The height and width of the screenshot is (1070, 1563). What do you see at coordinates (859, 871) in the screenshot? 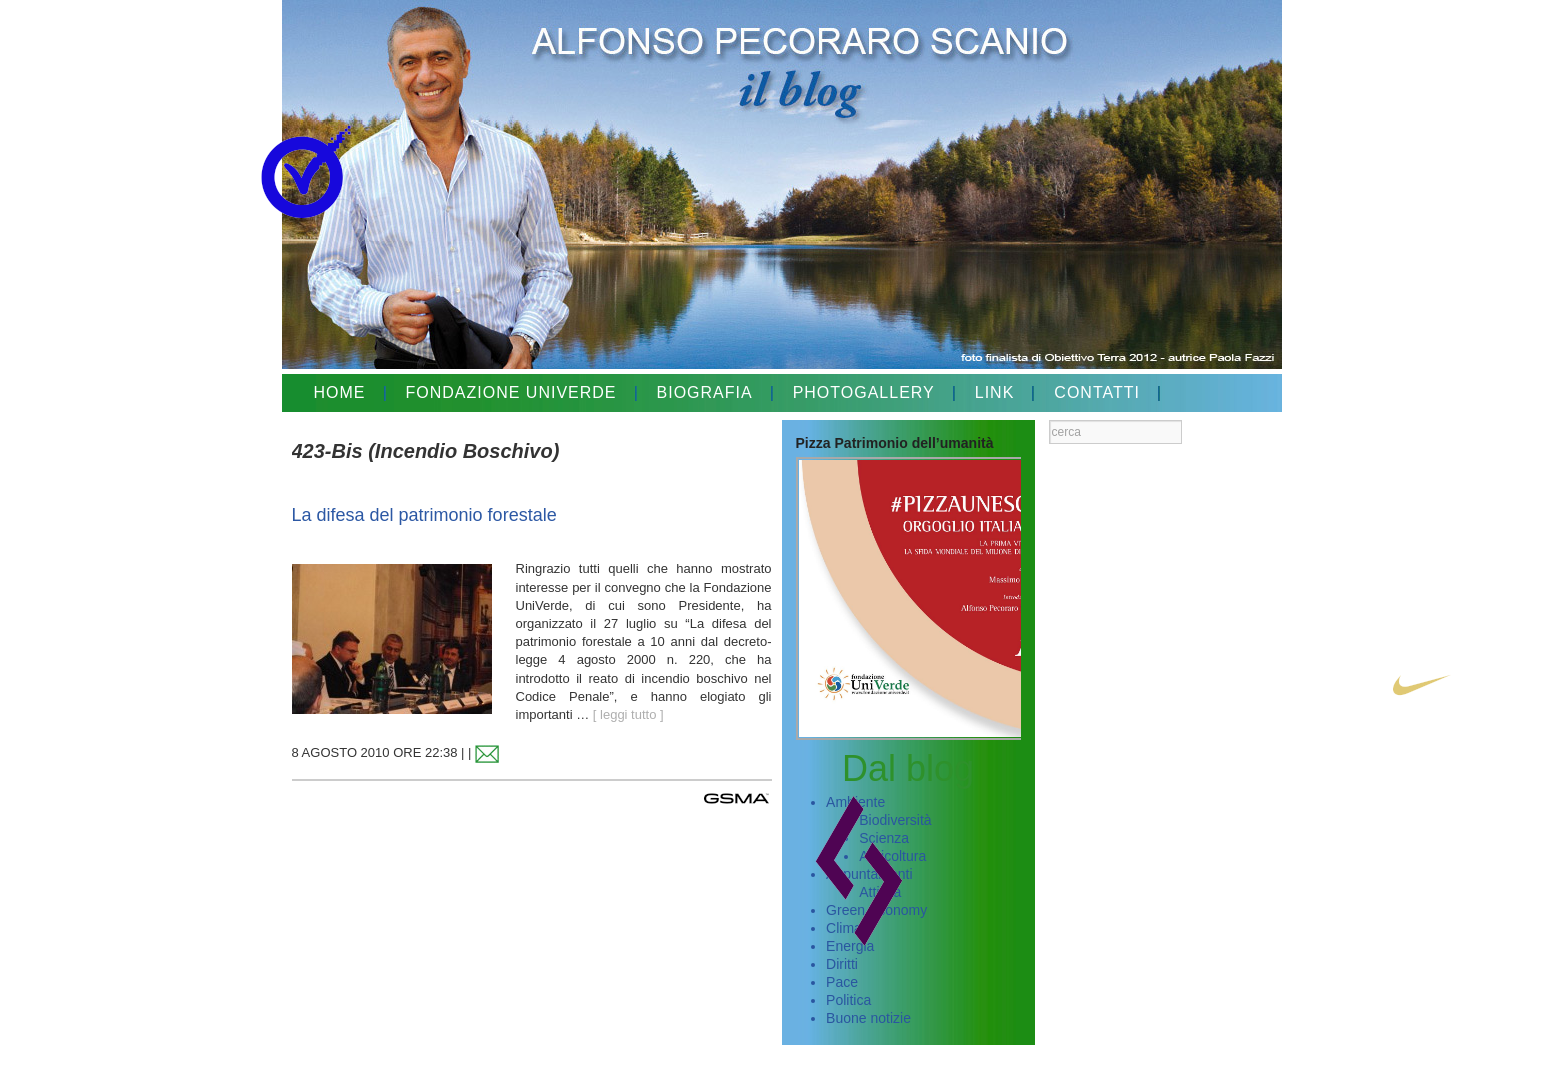
I see `visit lintcode coding practice platform` at bounding box center [859, 871].